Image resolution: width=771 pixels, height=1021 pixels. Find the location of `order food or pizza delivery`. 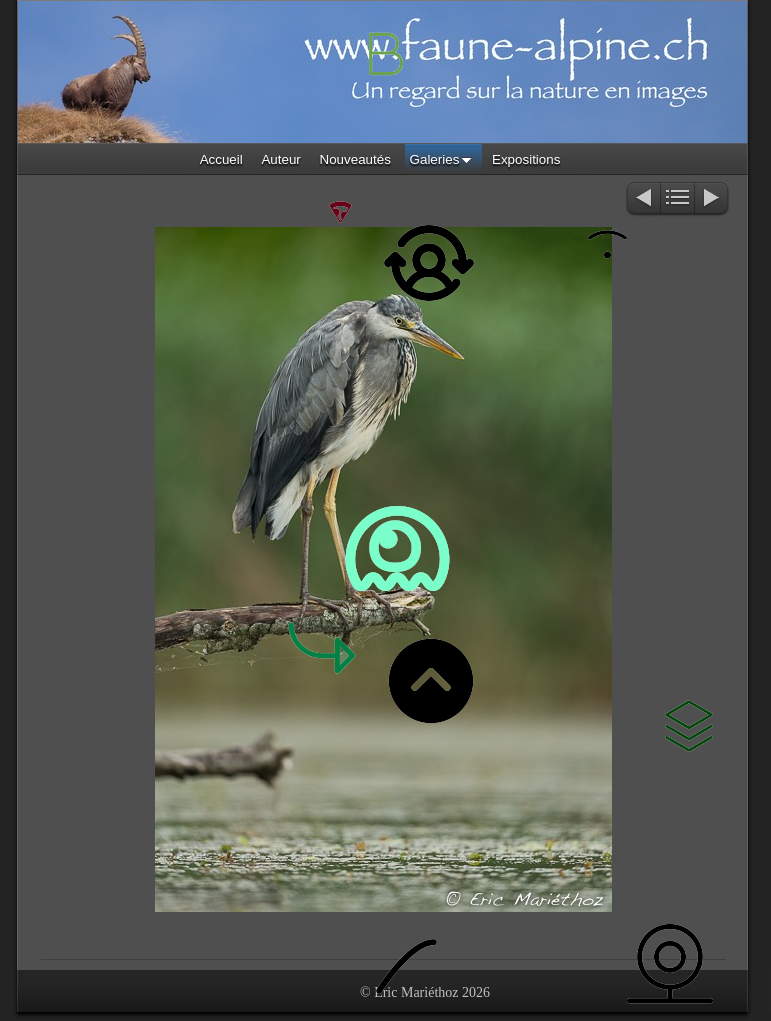

order food or pizza delivery is located at coordinates (340, 211).